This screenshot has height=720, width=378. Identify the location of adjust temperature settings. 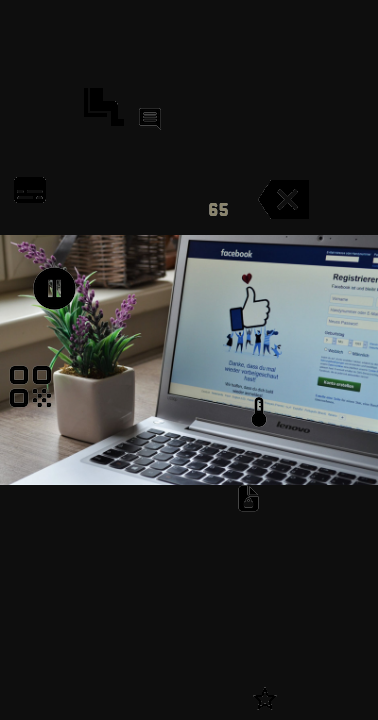
(259, 412).